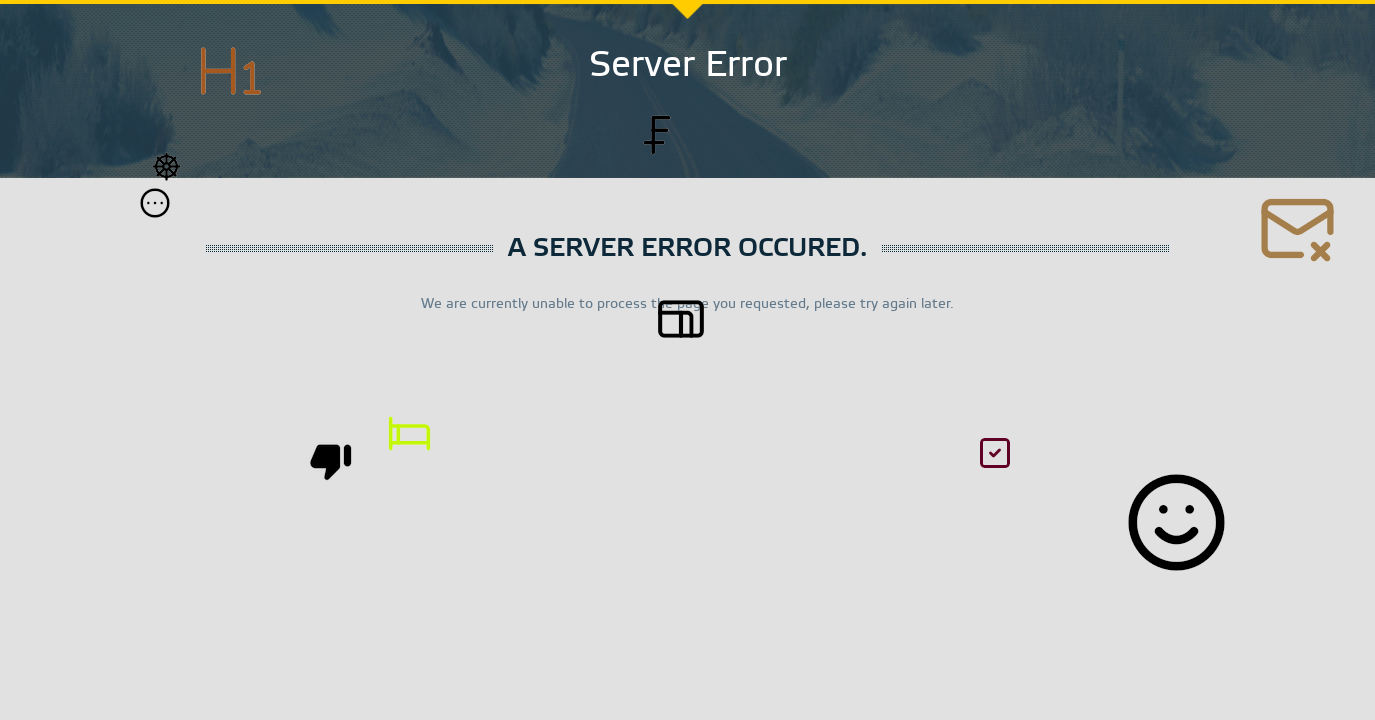 This screenshot has height=720, width=1375. Describe the element at coordinates (995, 453) in the screenshot. I see `mark item as complete` at that location.